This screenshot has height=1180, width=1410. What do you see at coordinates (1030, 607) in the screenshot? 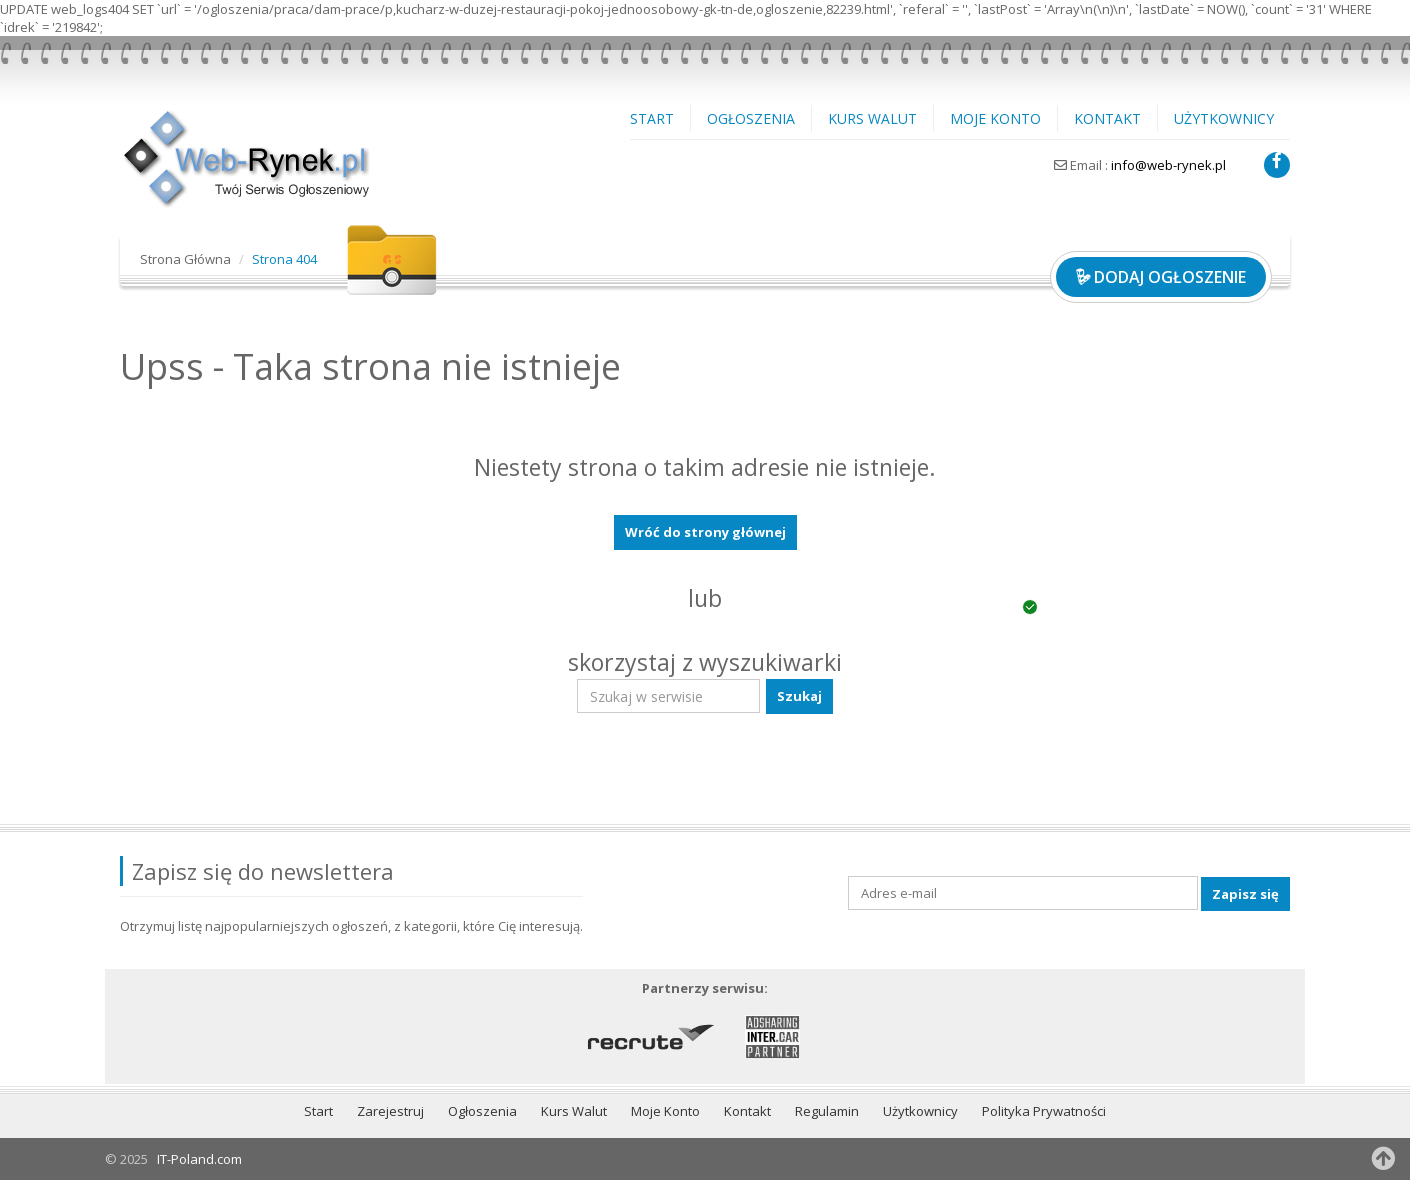
I see `indicates file successfully synced with insync` at bounding box center [1030, 607].